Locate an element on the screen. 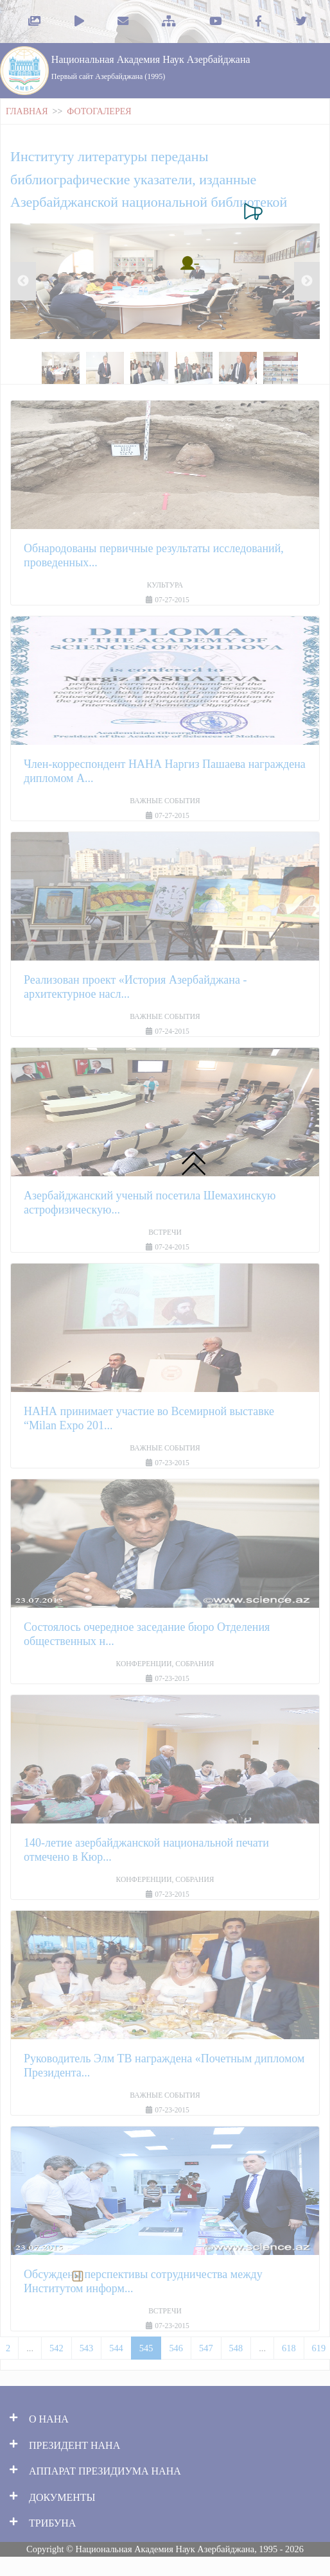  remove a user or contact is located at coordinates (189, 263).